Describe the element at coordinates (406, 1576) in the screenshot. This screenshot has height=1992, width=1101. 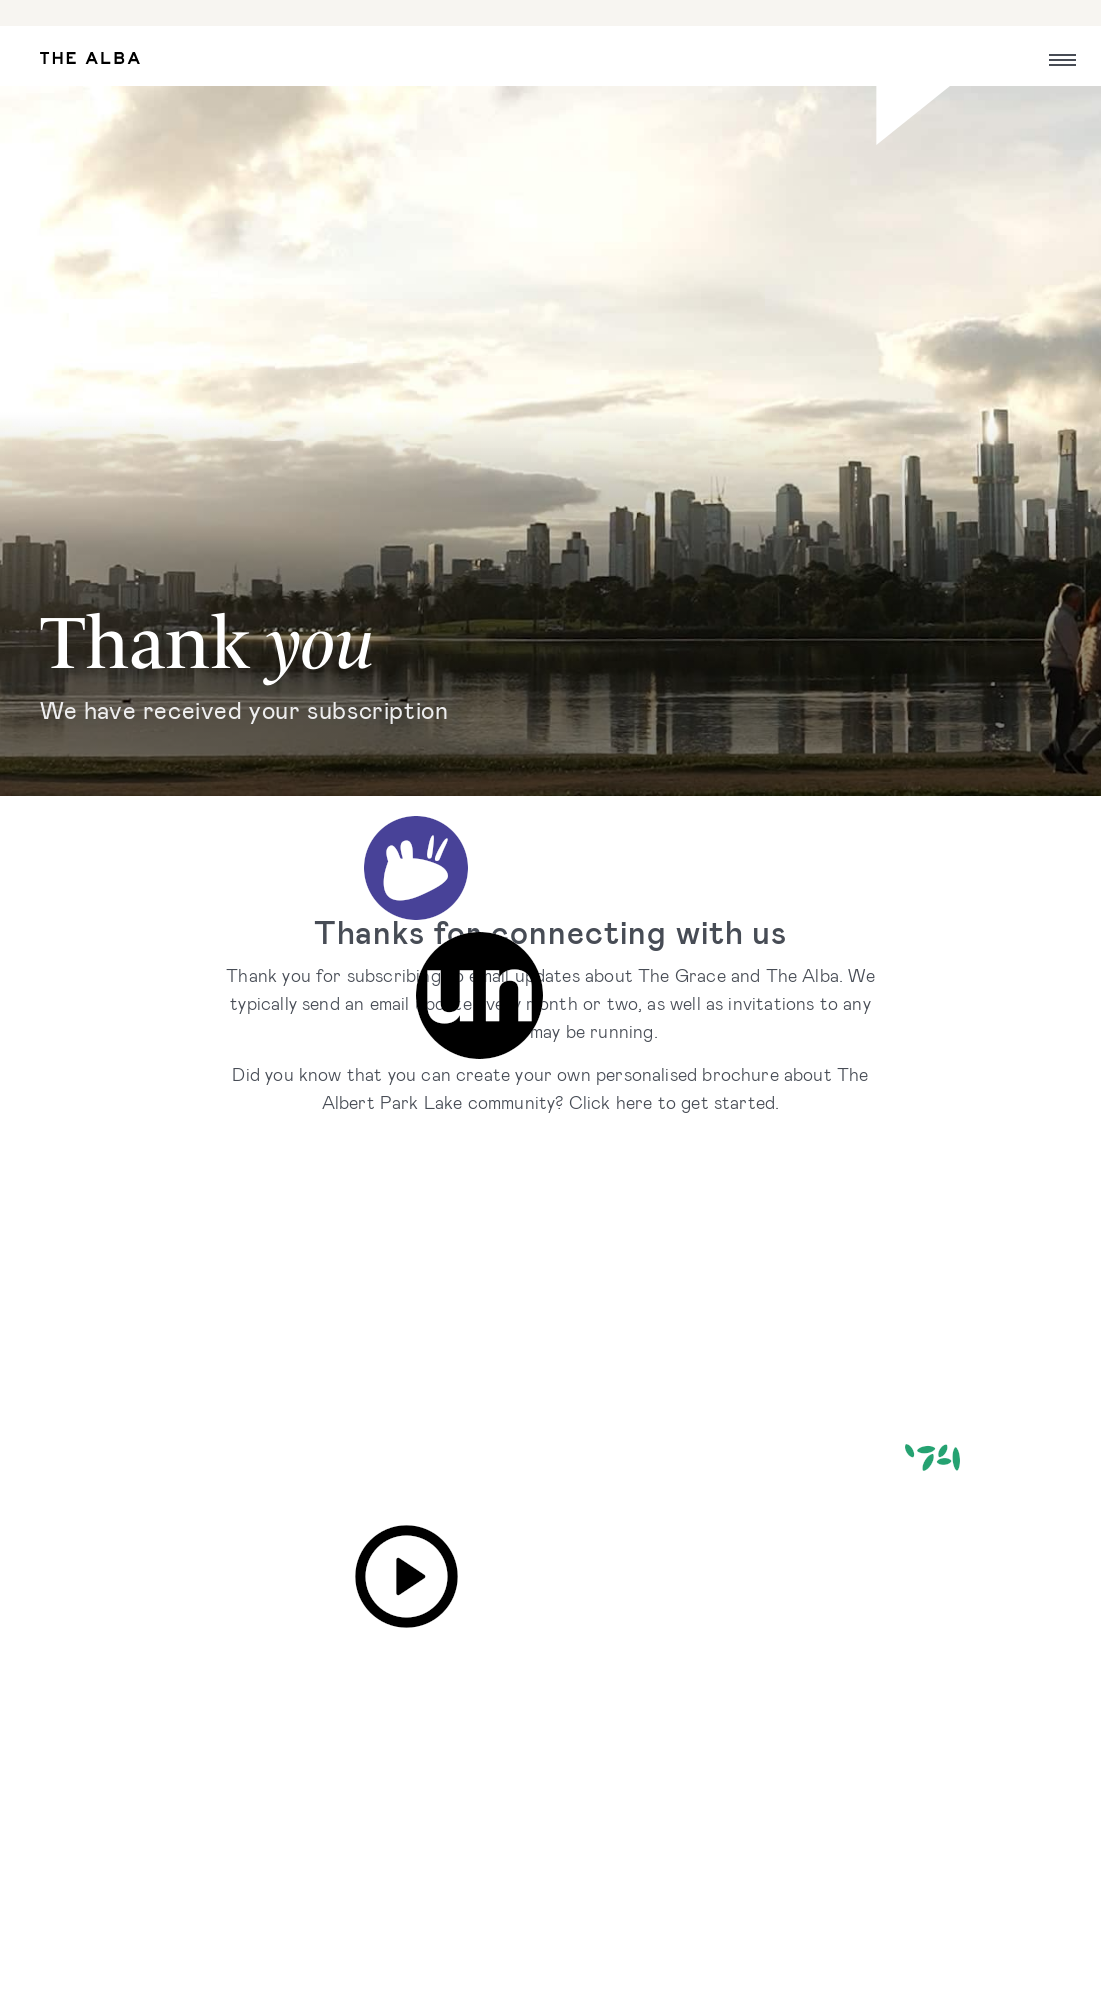
I see `play media or video content` at that location.